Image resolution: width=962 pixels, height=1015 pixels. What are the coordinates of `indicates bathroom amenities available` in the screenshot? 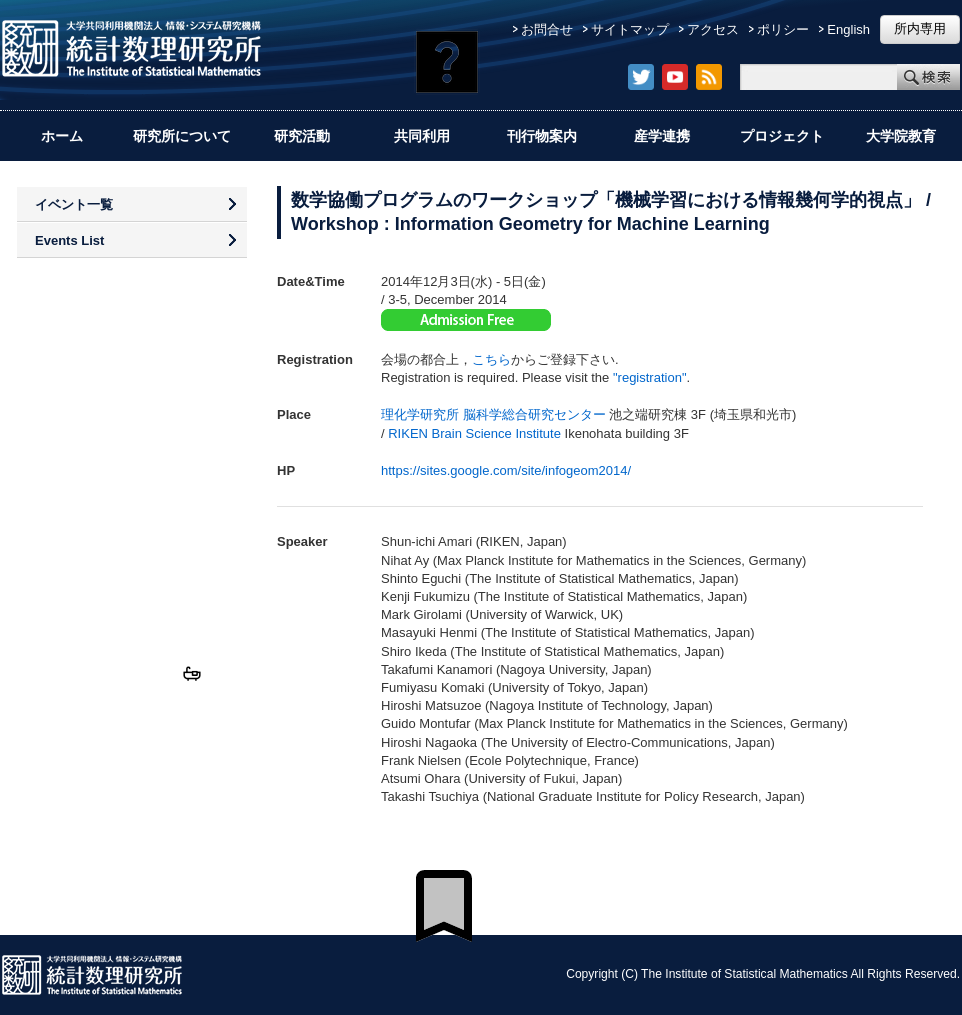 It's located at (192, 674).